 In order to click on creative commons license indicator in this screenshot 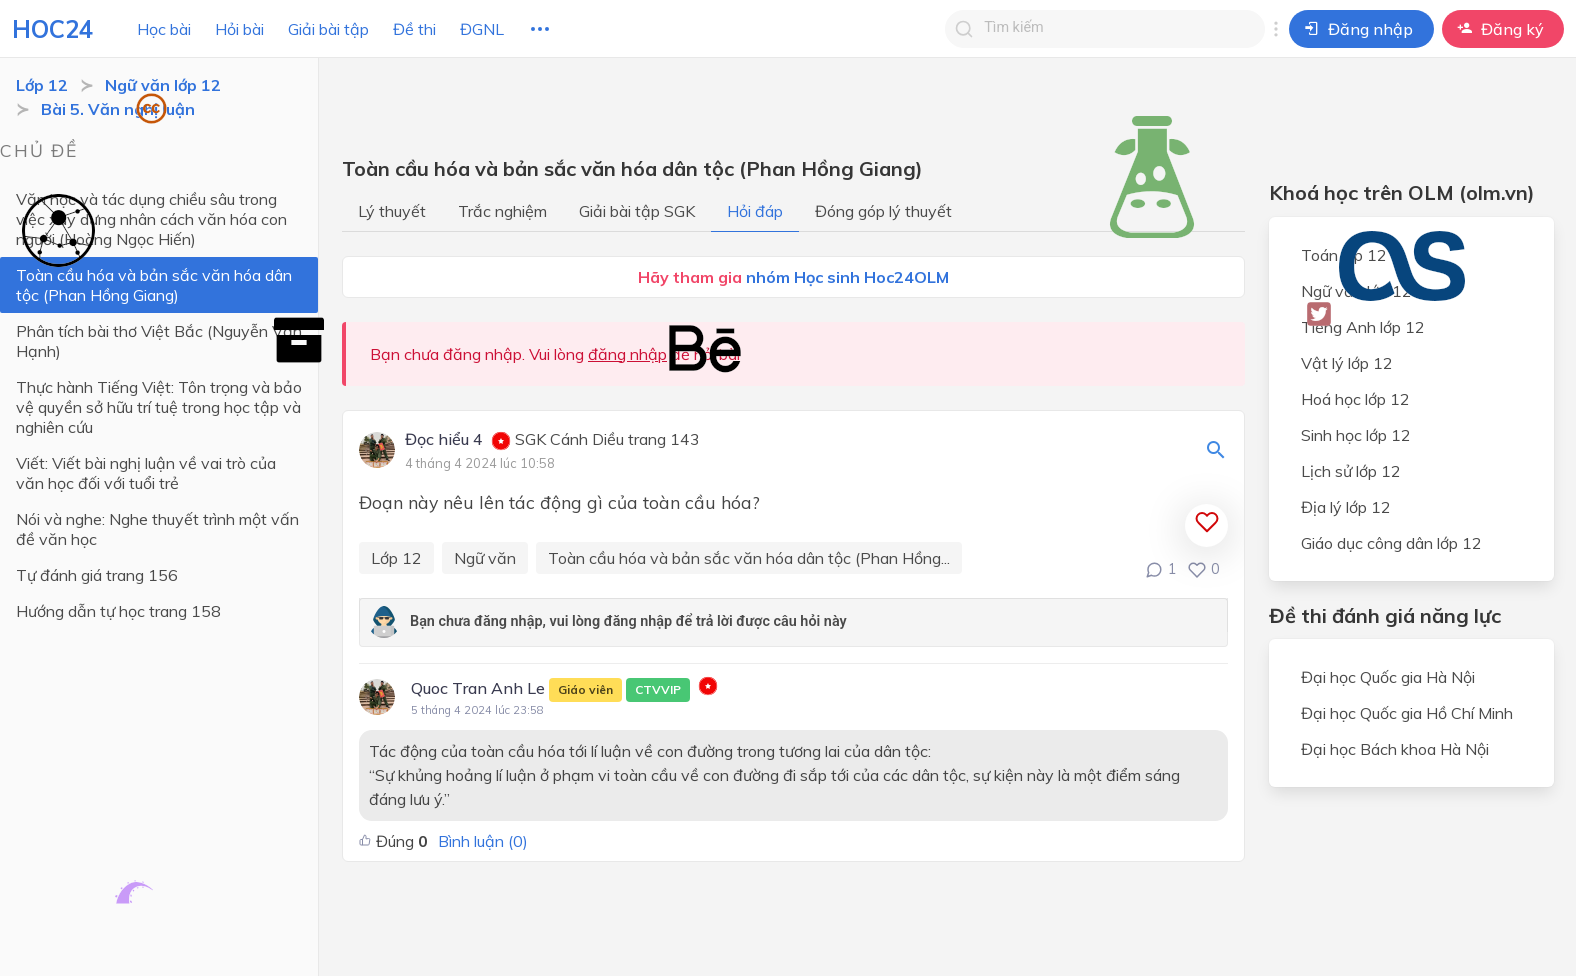, I will do `click(151, 108)`.